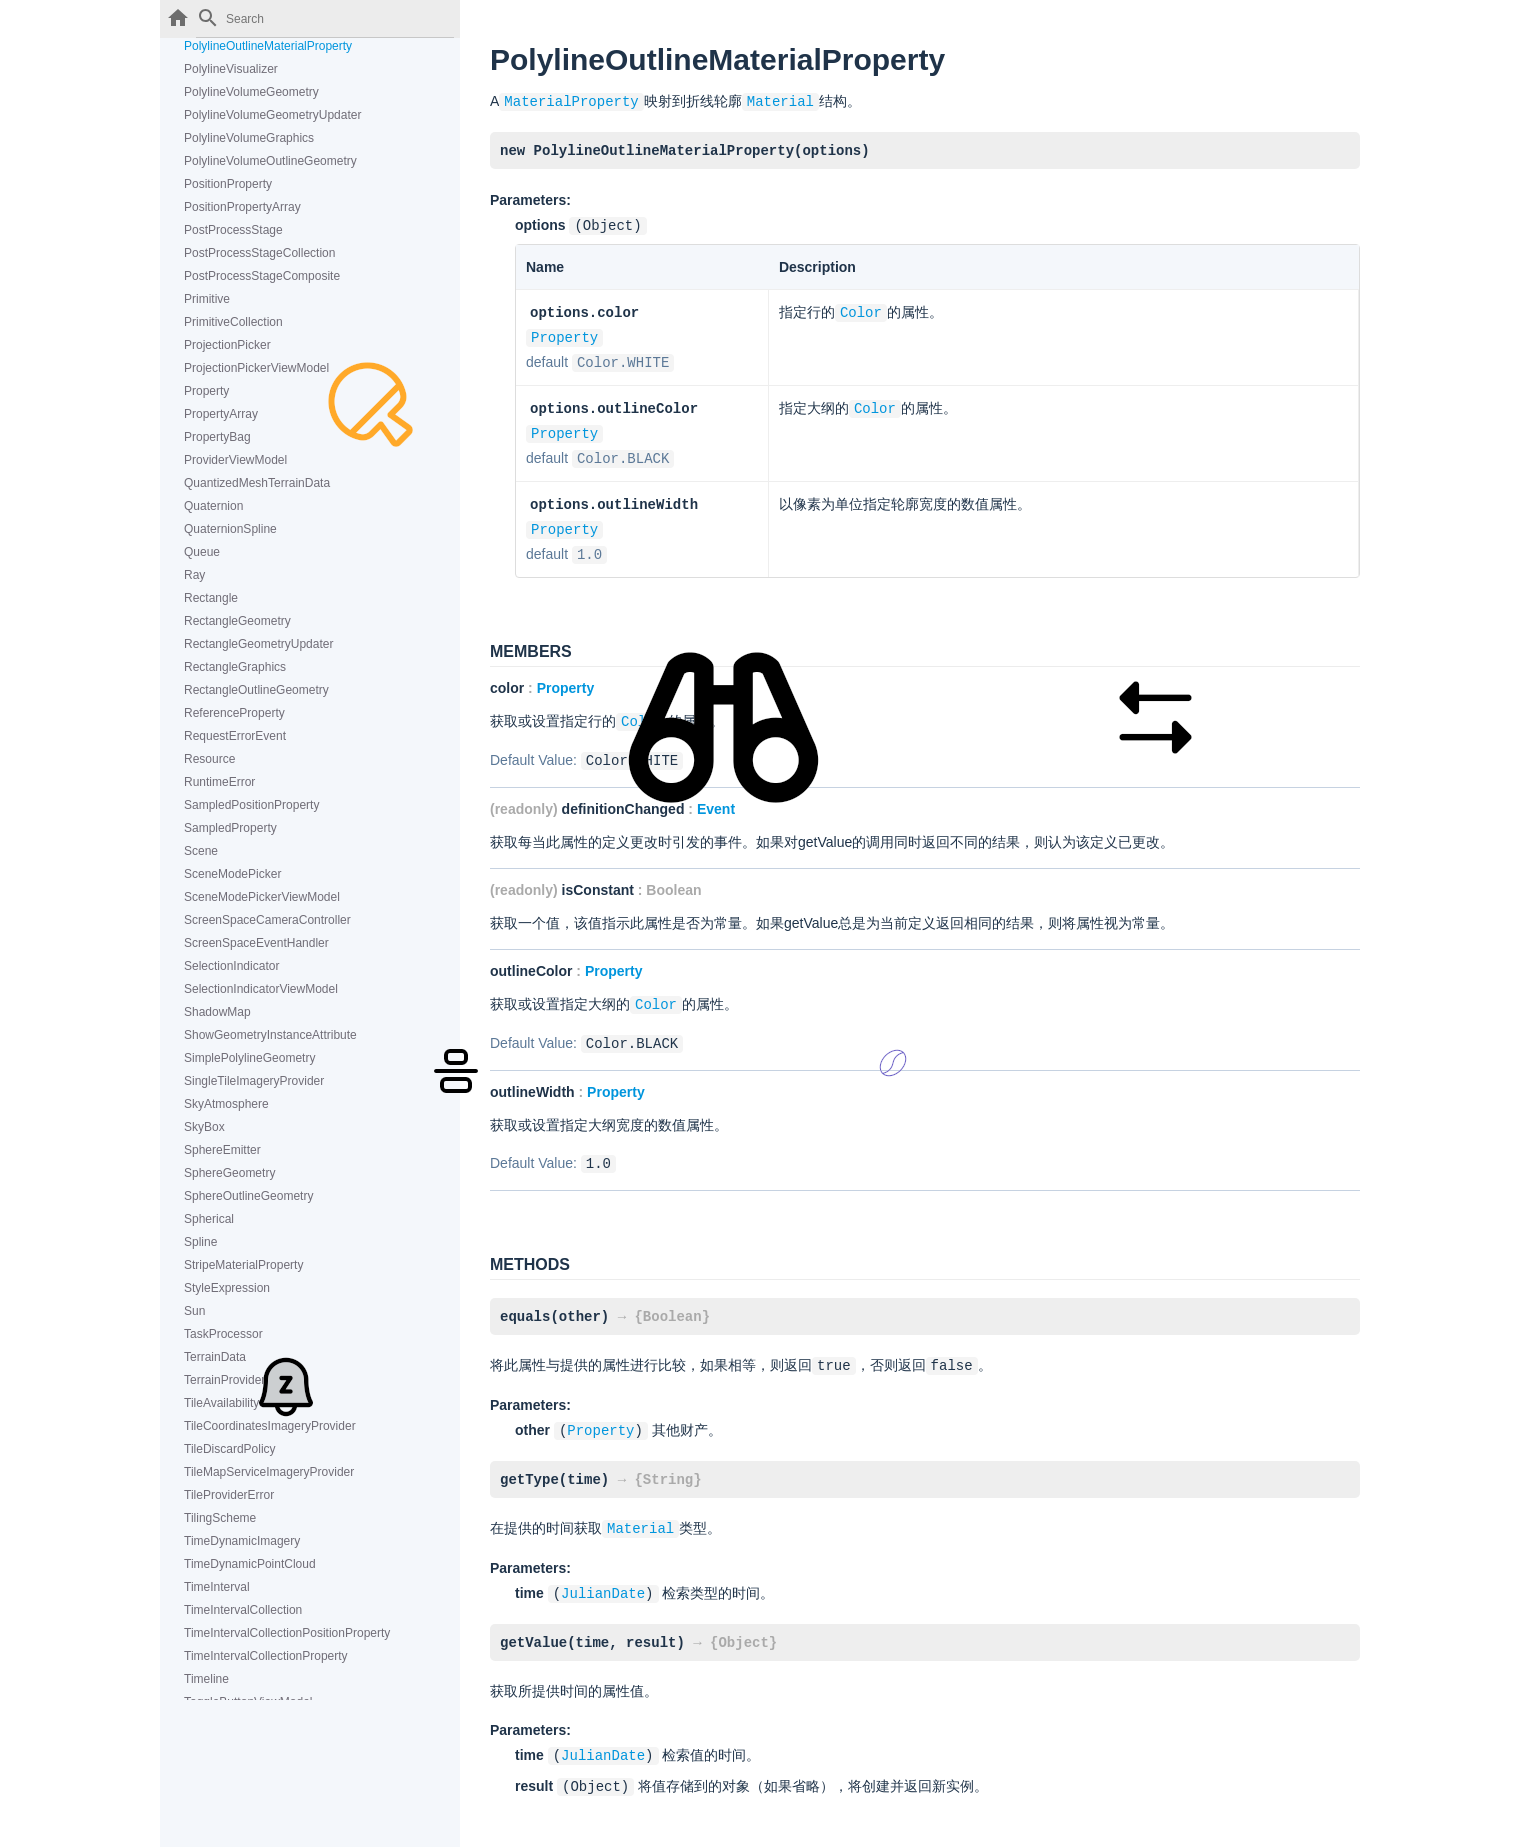 This screenshot has width=1520, height=1847. I want to click on align objects to vertical center, so click(456, 1071).